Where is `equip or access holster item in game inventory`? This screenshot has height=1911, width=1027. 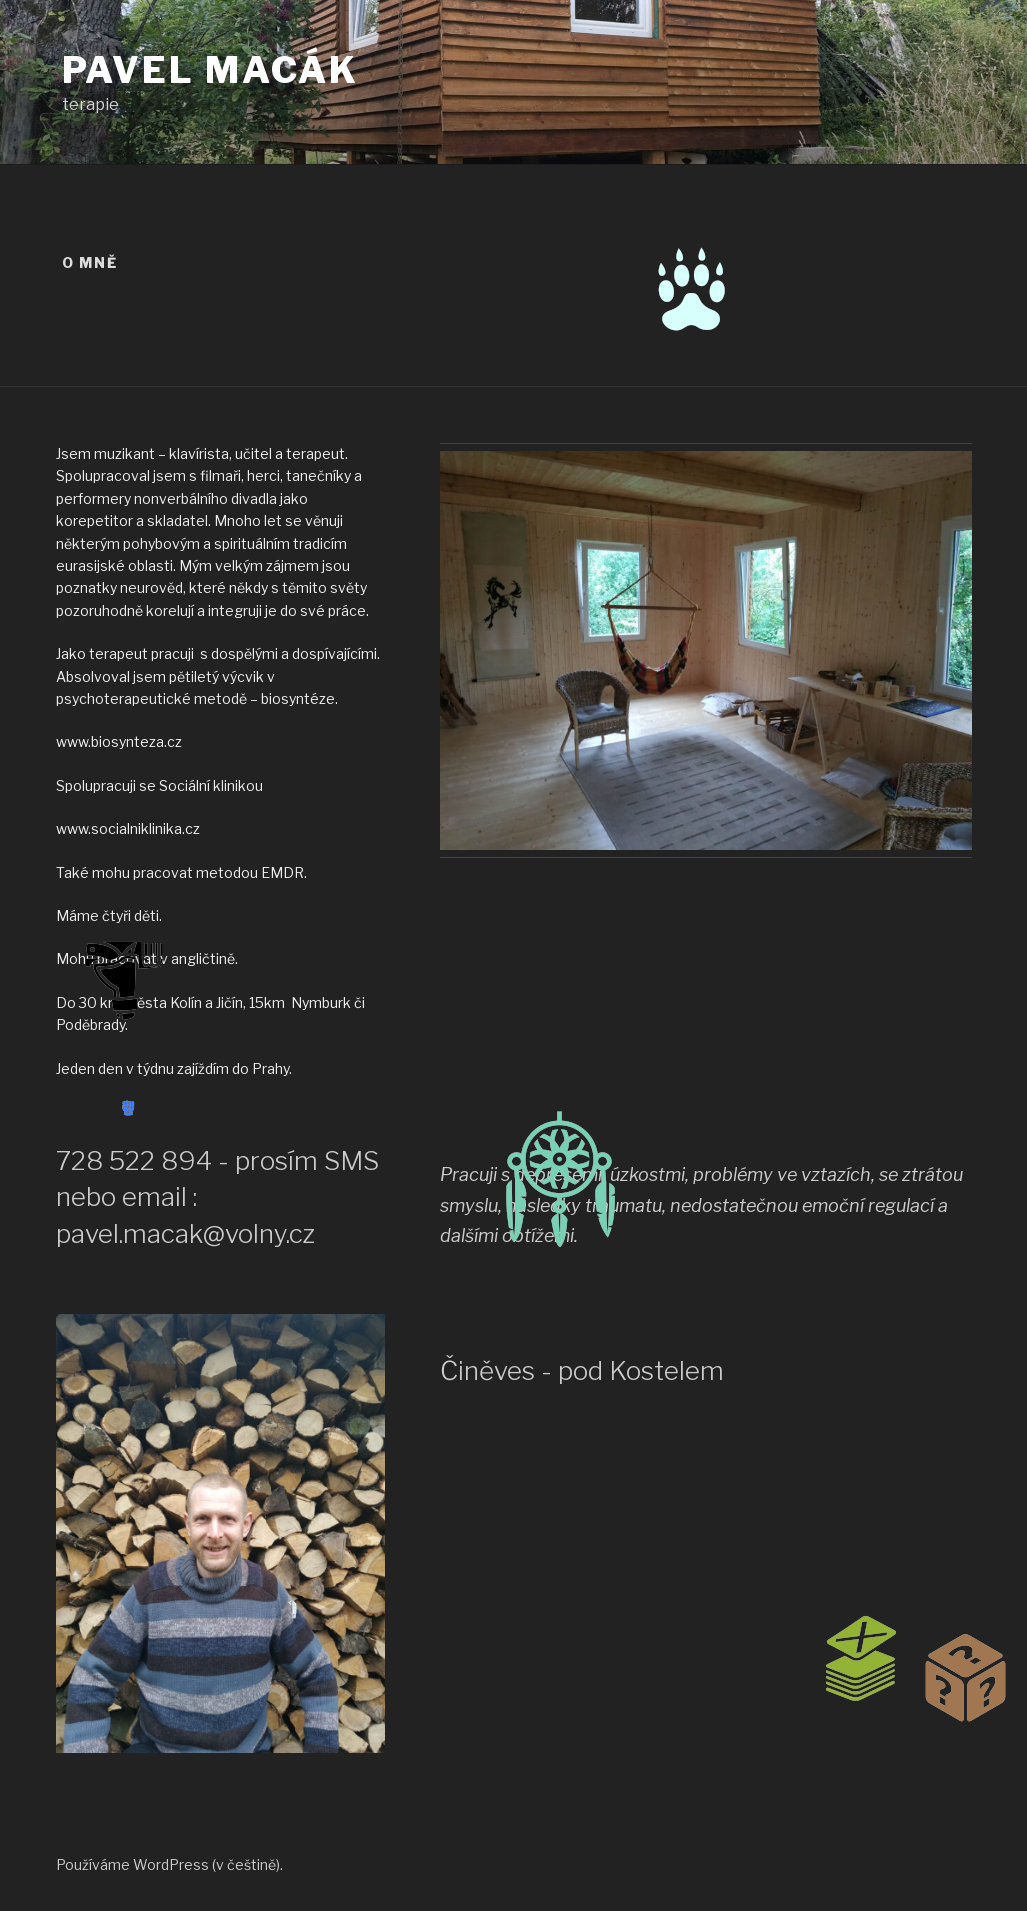
equip or access holster item in game inventory is located at coordinates (125, 981).